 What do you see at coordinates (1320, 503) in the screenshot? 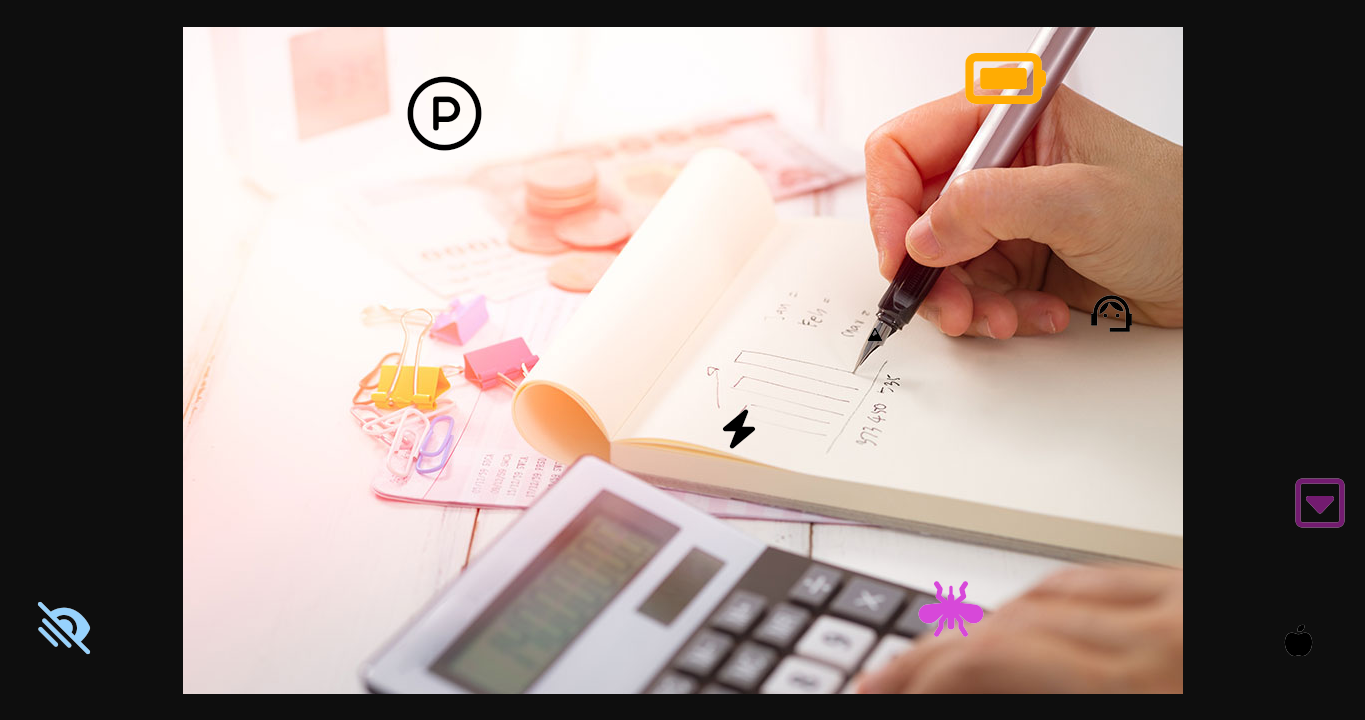
I see `expand dropdown menu` at bounding box center [1320, 503].